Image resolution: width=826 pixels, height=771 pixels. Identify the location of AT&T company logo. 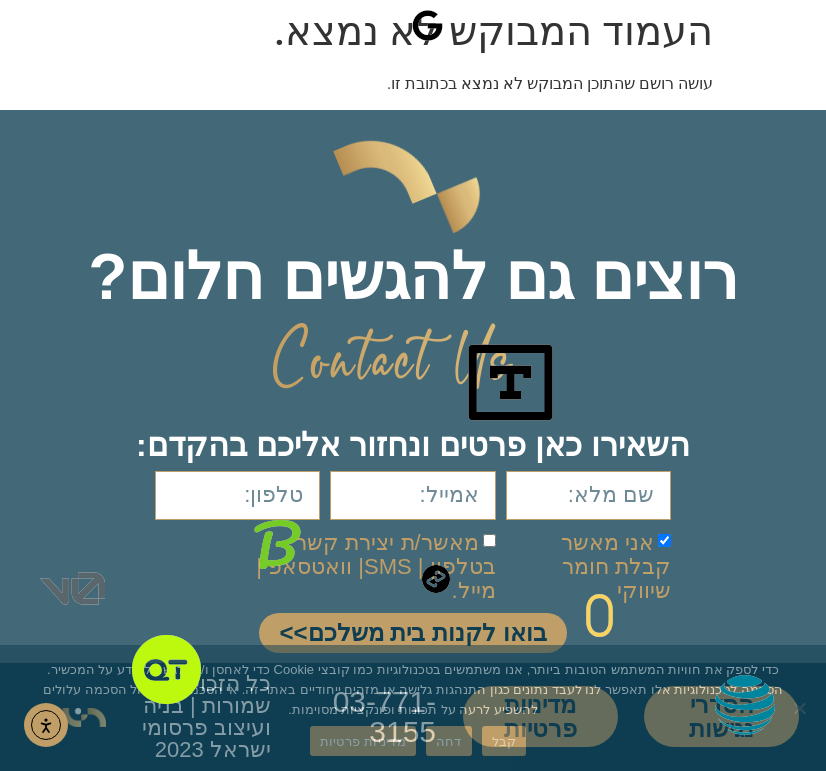
(745, 705).